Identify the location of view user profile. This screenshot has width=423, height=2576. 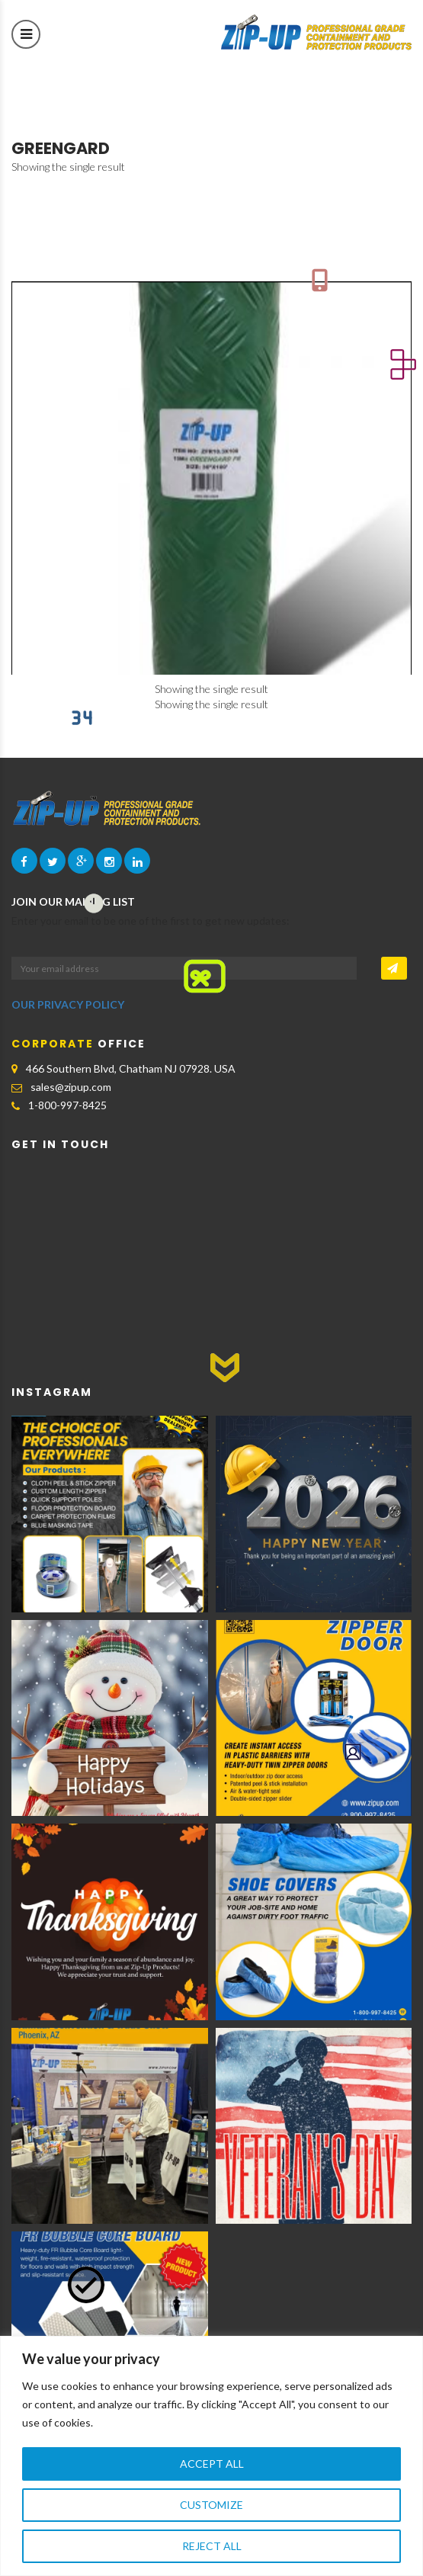
(353, 1752).